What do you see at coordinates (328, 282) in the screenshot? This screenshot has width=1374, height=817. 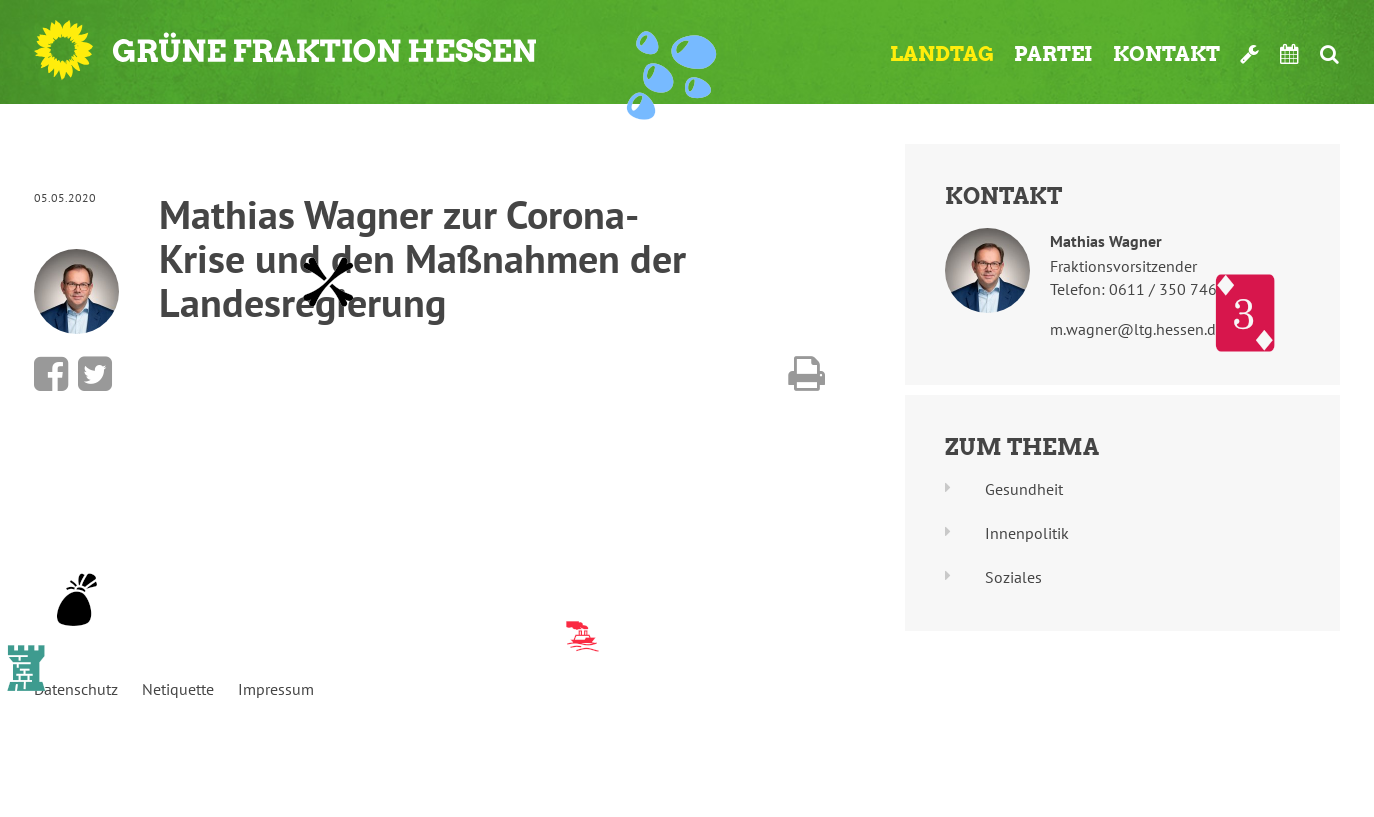 I see `indicates danger or deadly hazard in game` at bounding box center [328, 282].